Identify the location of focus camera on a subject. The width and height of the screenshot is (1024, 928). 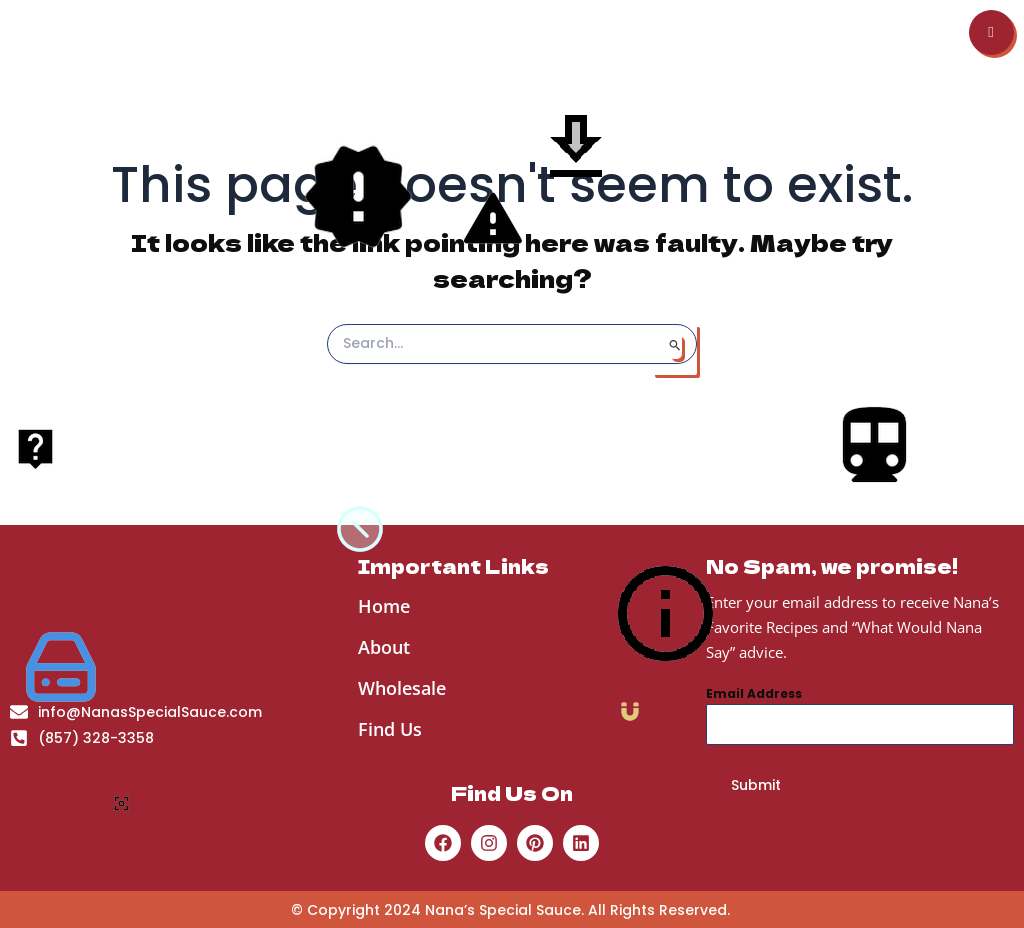
(121, 803).